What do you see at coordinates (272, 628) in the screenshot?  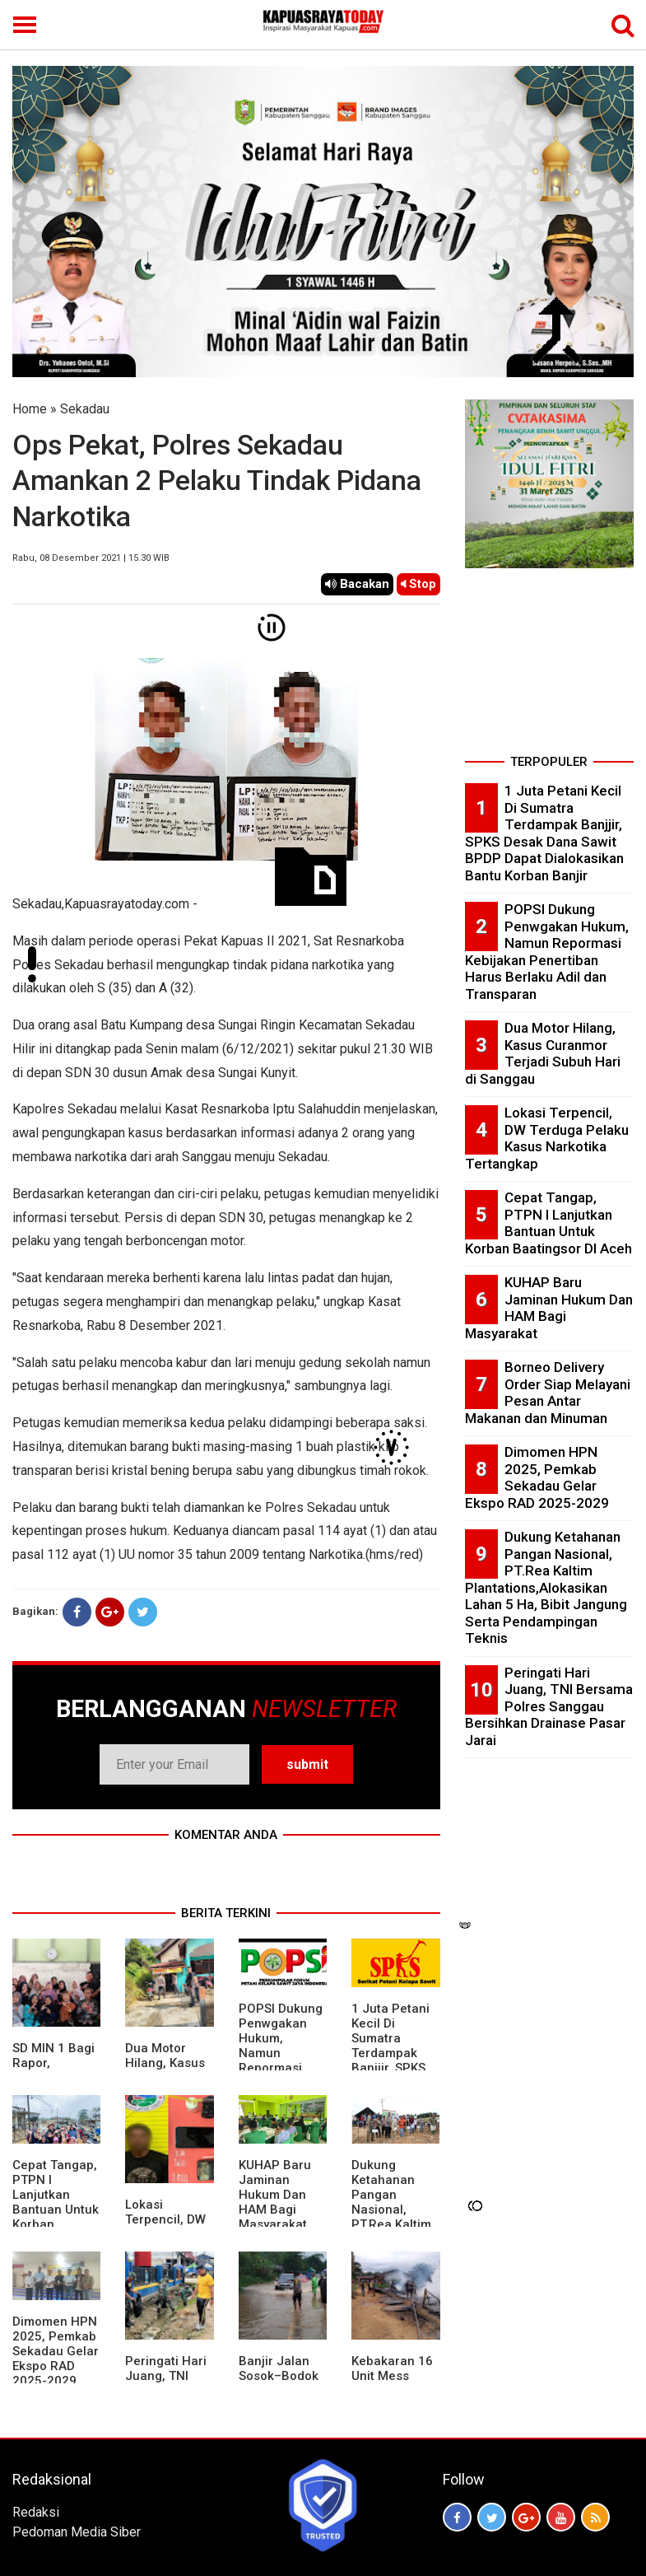 I see `motion photo playback is paused` at bounding box center [272, 628].